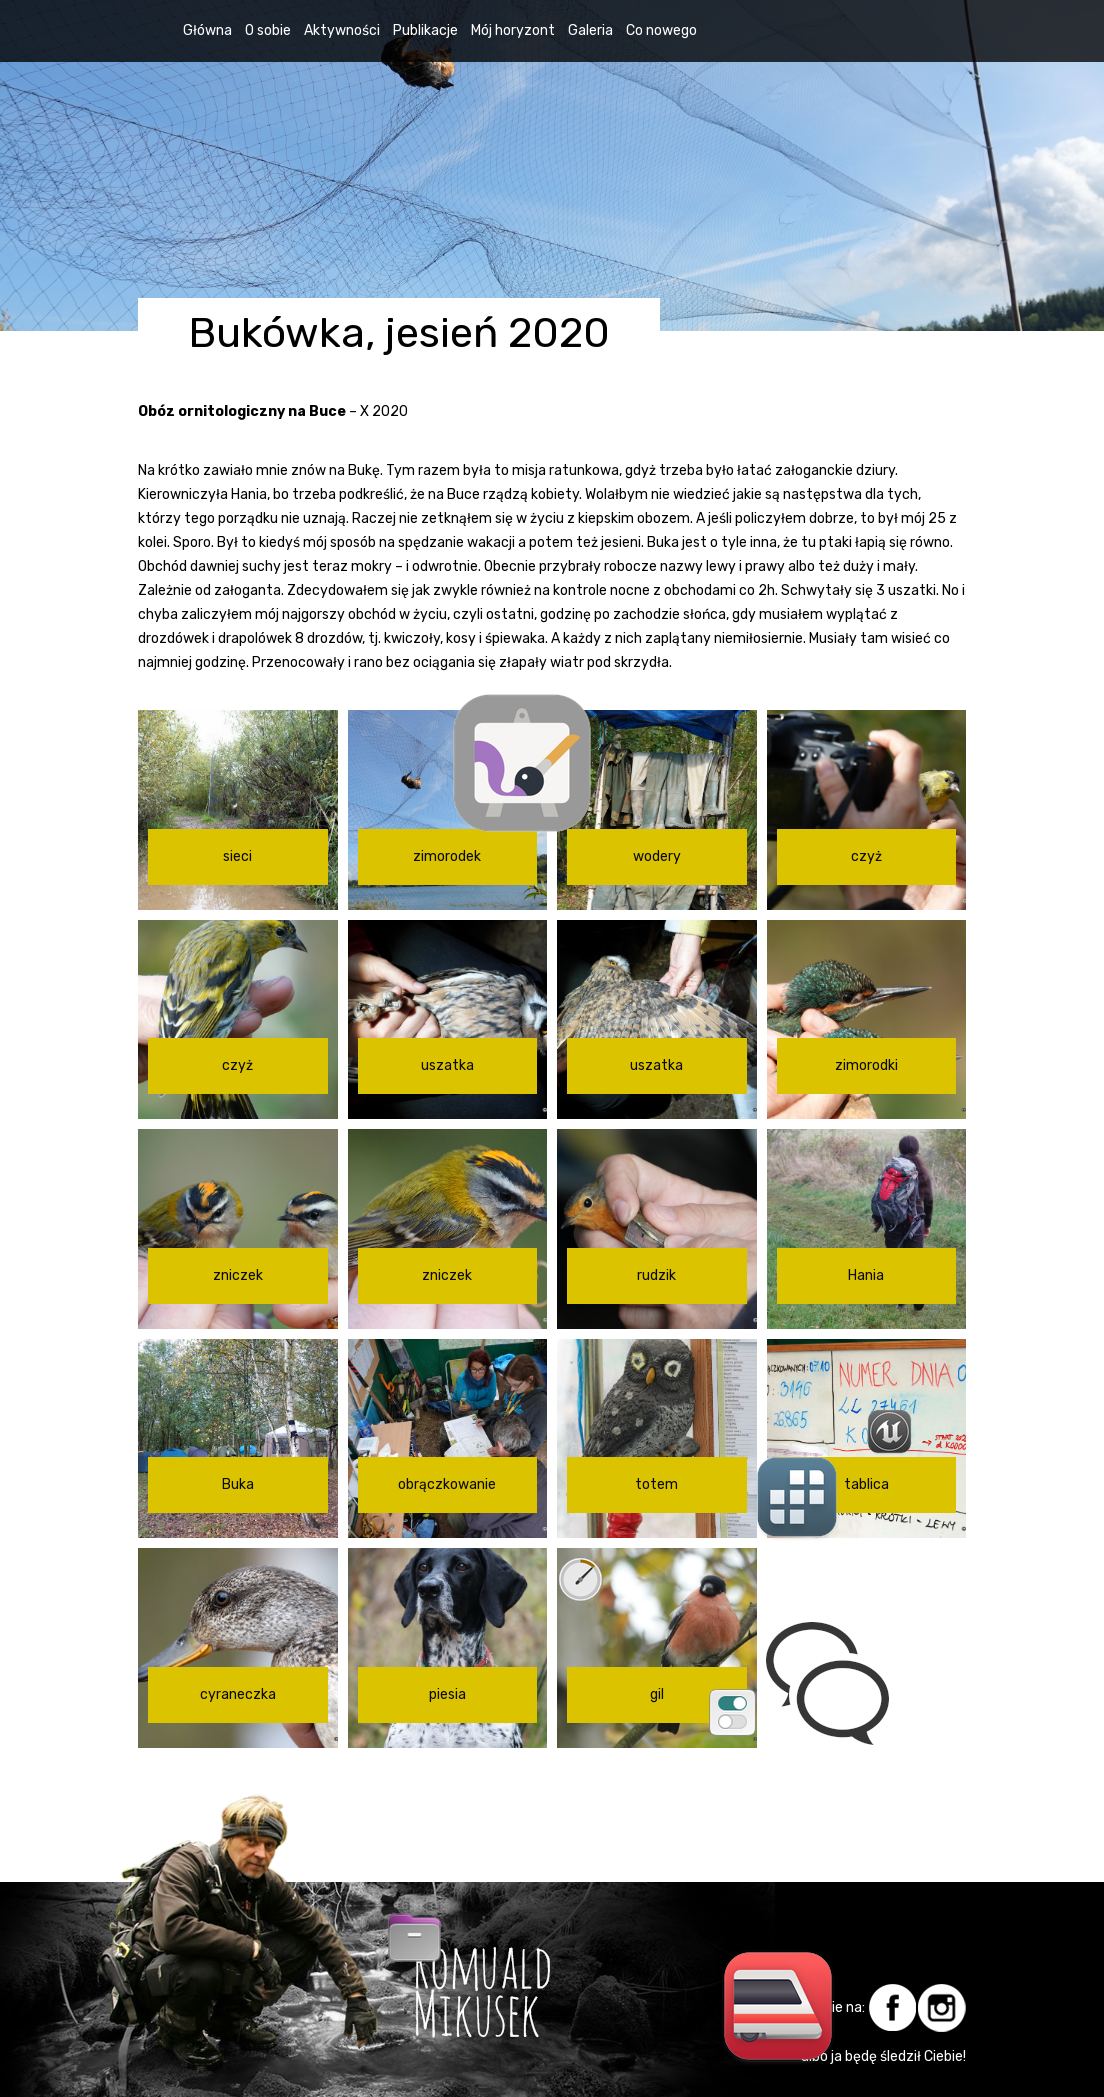 The width and height of the screenshot is (1104, 2097). Describe the element at coordinates (827, 1683) in the screenshot. I see `open messaging or chat application` at that location.